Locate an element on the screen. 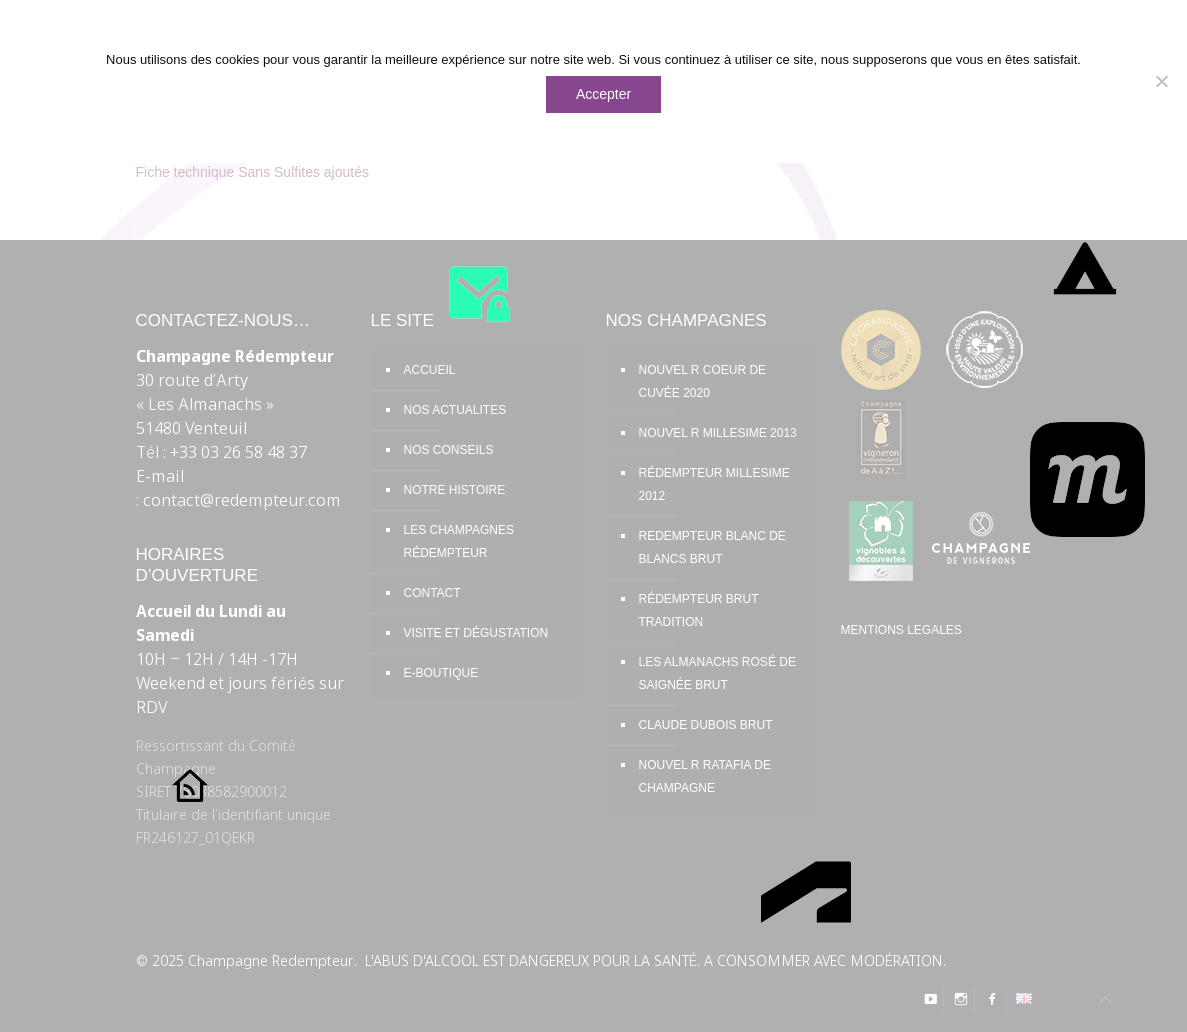 The width and height of the screenshot is (1187, 1032). access home network settings is located at coordinates (190, 787).